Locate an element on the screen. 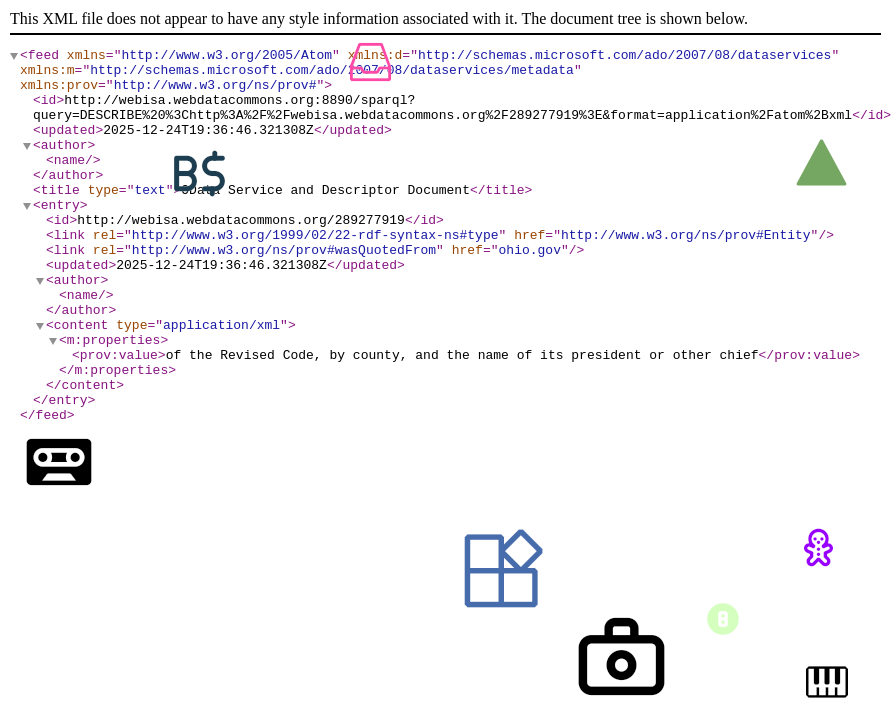  indicates a warning or alert status is located at coordinates (821, 162).